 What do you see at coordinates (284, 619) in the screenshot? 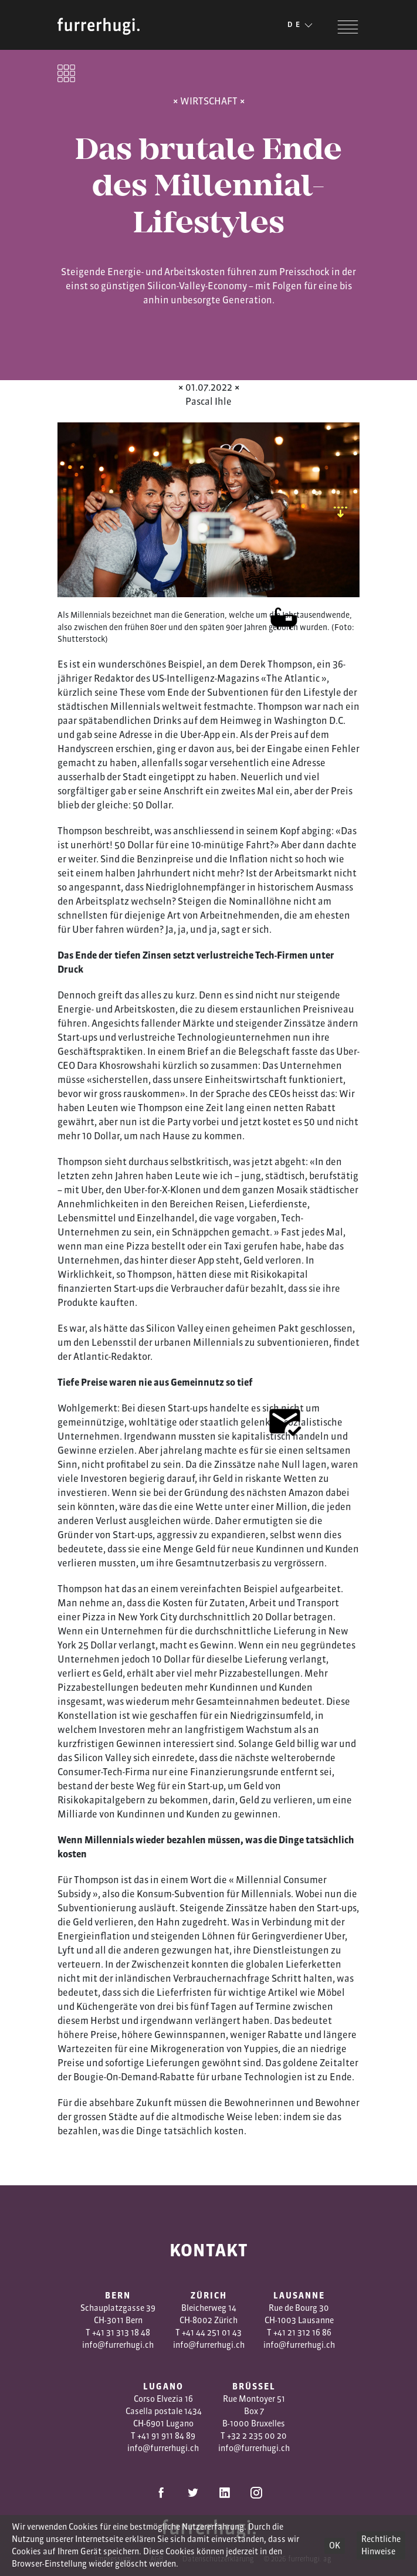
I see `indicates bathroom or bathing facilities` at bounding box center [284, 619].